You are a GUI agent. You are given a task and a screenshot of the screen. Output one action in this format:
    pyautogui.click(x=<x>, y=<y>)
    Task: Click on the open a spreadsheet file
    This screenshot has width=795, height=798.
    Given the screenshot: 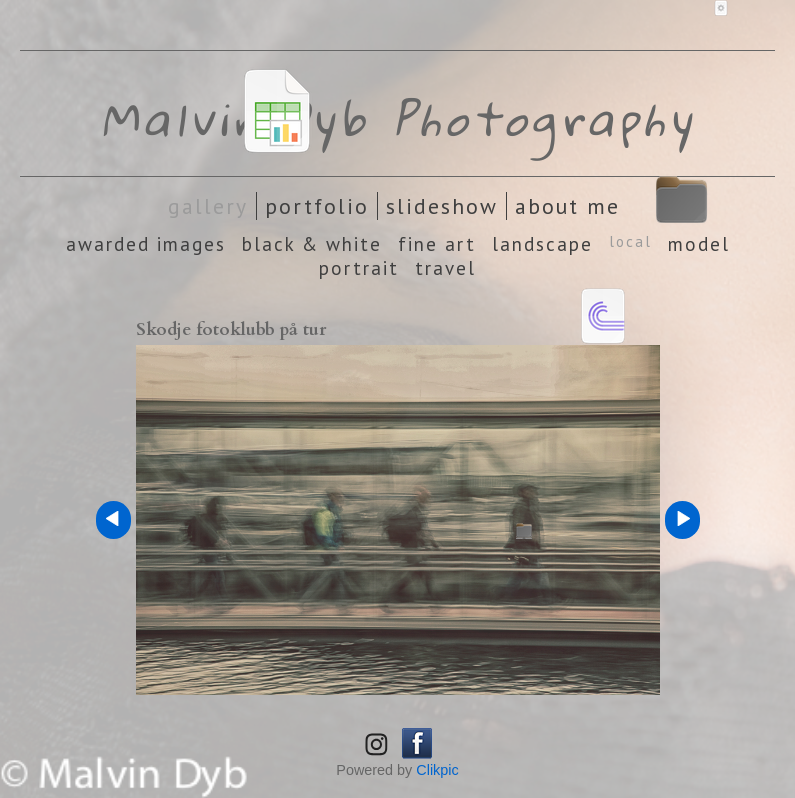 What is the action you would take?
    pyautogui.click(x=277, y=111)
    